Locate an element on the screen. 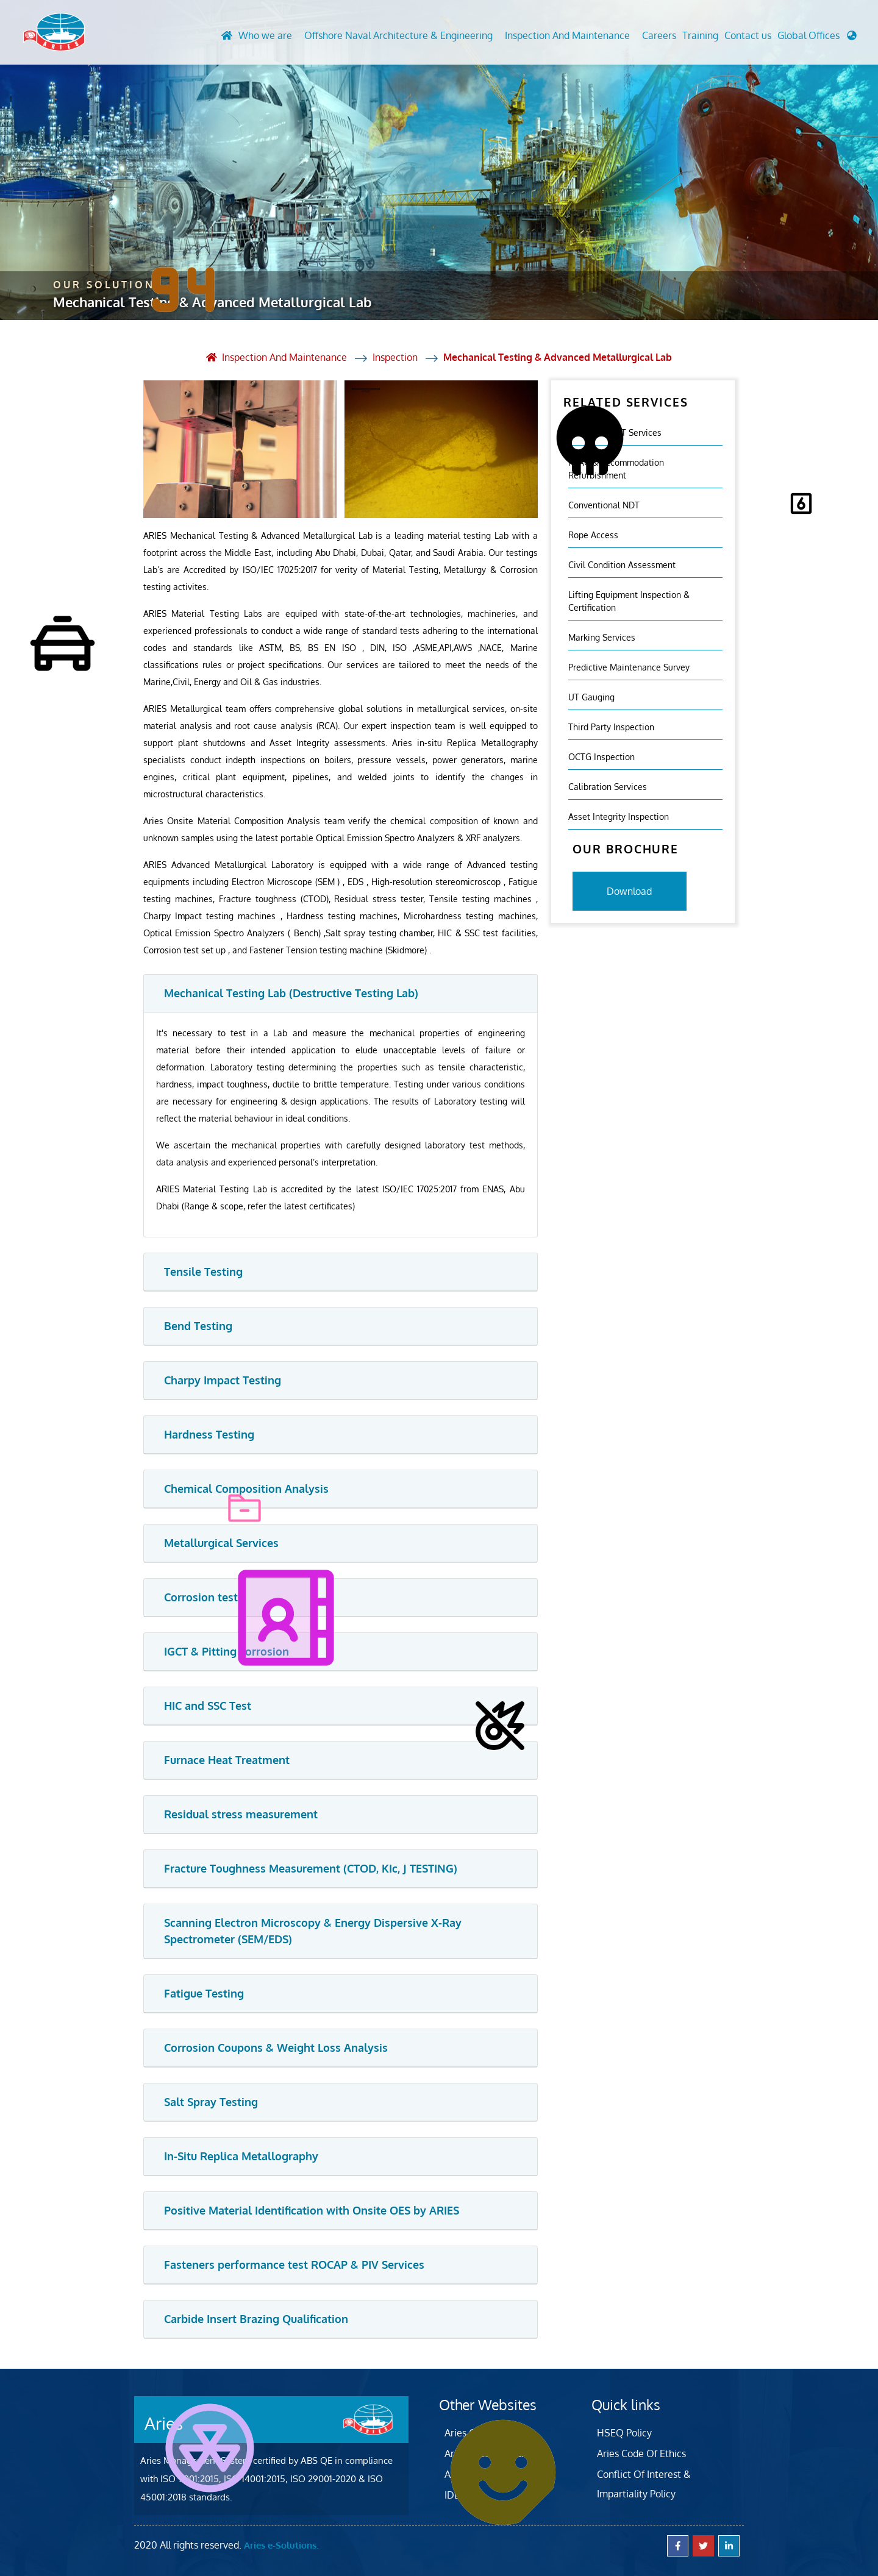  indicates dangerous or harmful content is located at coordinates (590, 441).